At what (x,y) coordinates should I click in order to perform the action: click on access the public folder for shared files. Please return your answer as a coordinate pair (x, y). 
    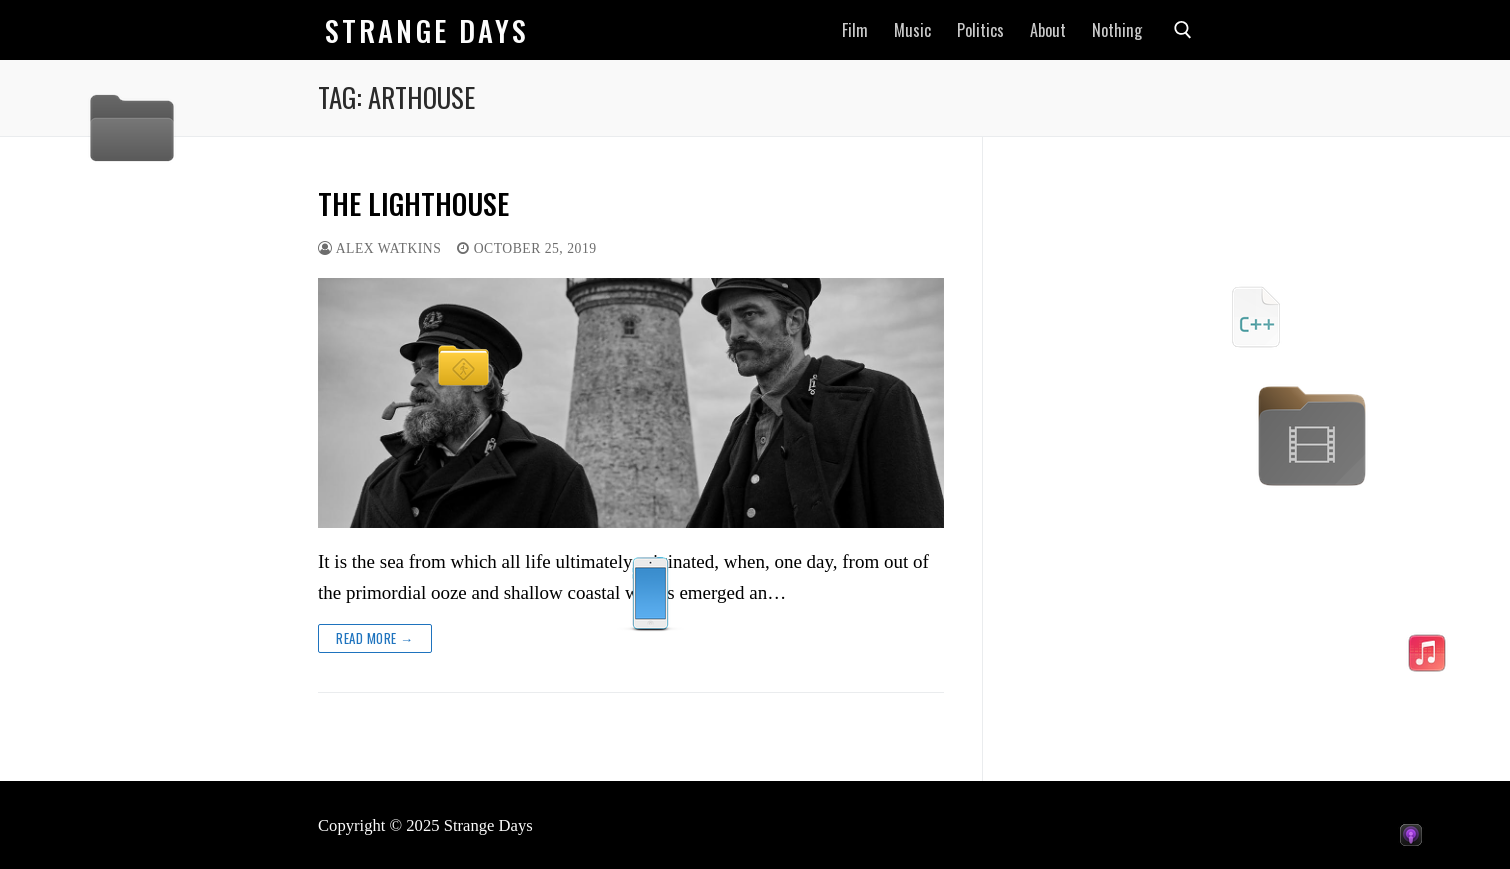
    Looking at the image, I should click on (463, 365).